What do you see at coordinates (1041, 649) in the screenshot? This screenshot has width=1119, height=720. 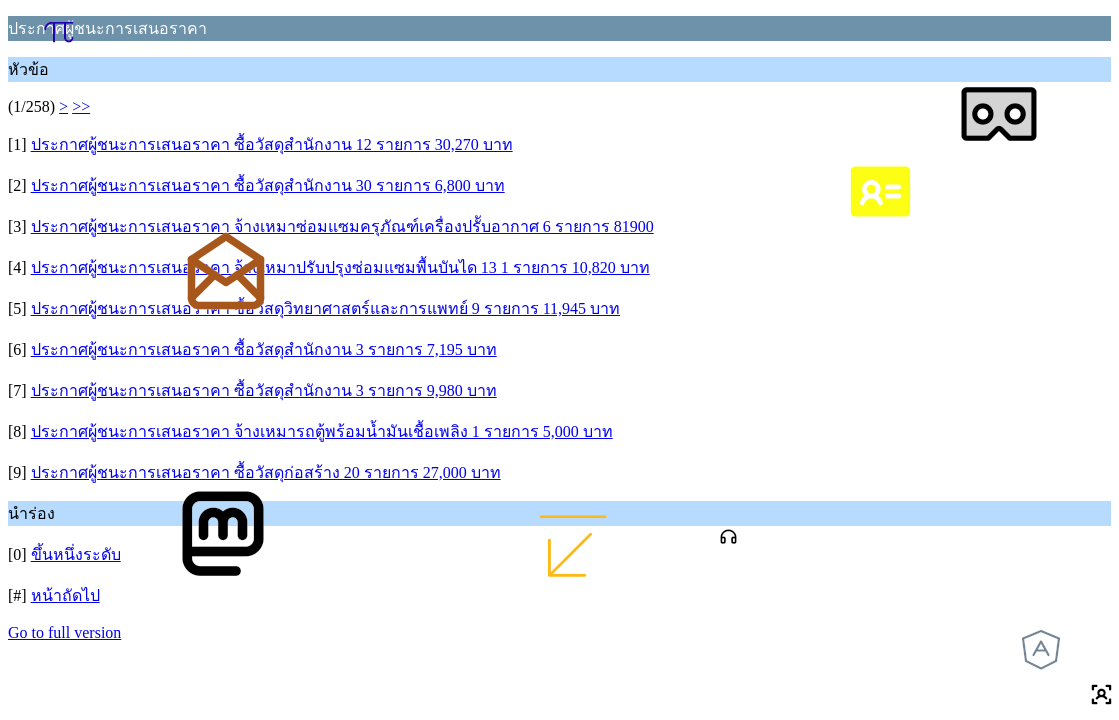 I see `Angular framework logo` at bounding box center [1041, 649].